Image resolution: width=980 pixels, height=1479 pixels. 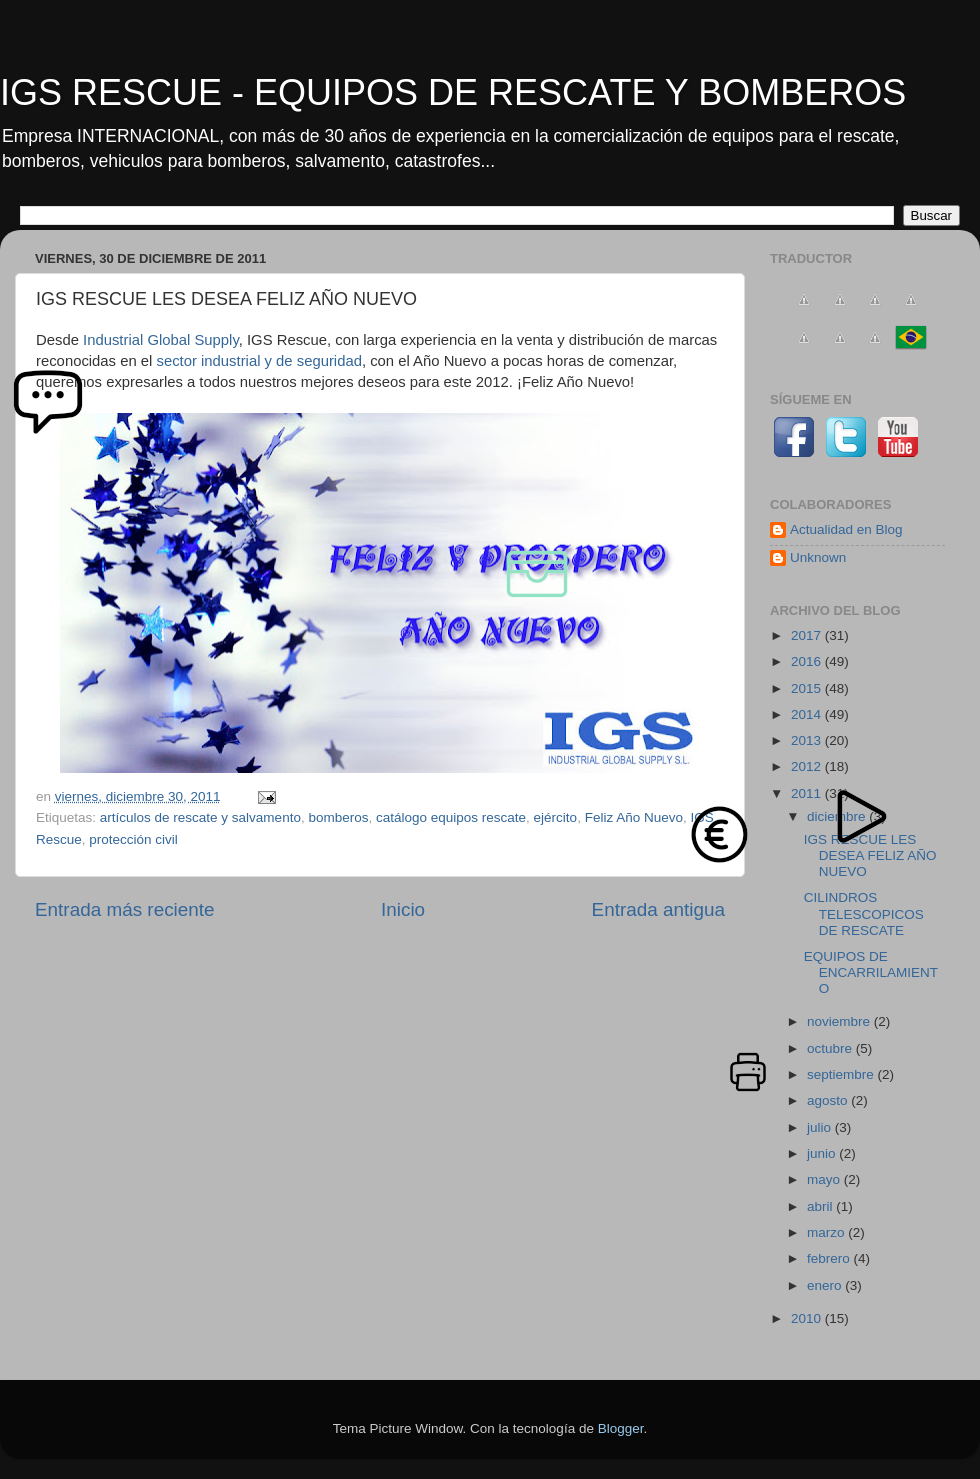 What do you see at coordinates (748, 1072) in the screenshot?
I see `print the current document` at bounding box center [748, 1072].